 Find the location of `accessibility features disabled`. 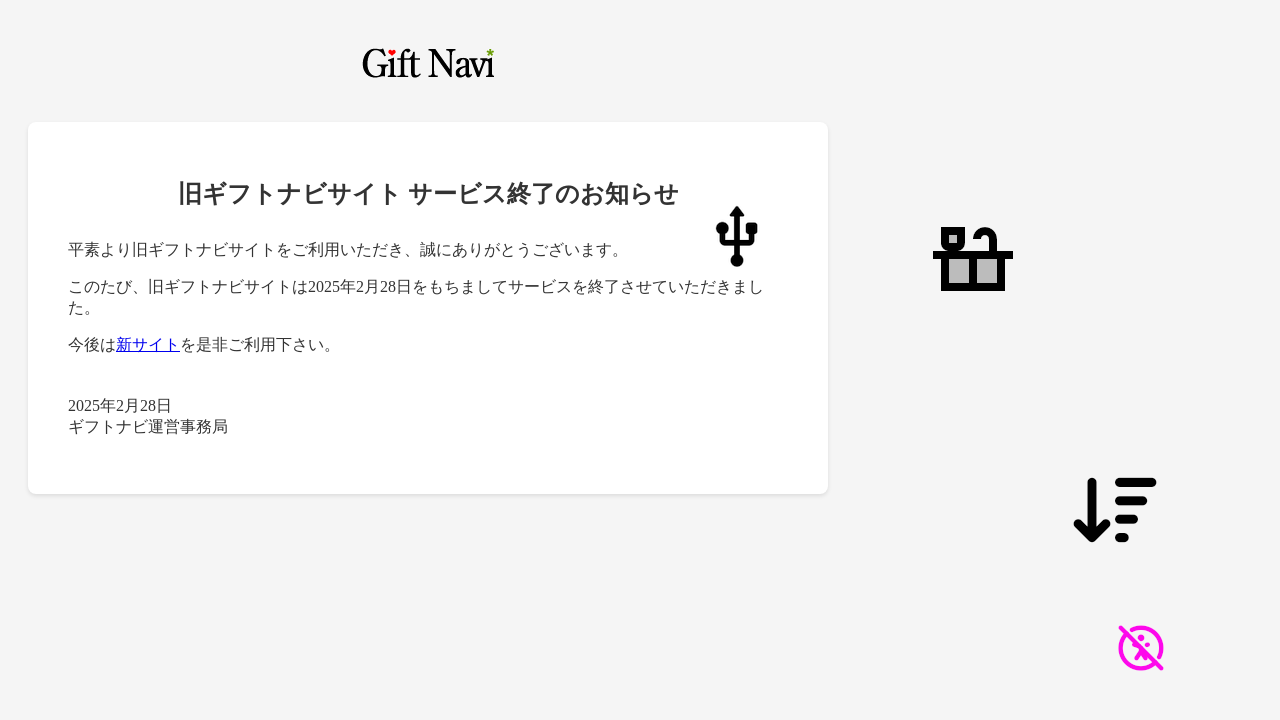

accessibility features disabled is located at coordinates (1141, 648).